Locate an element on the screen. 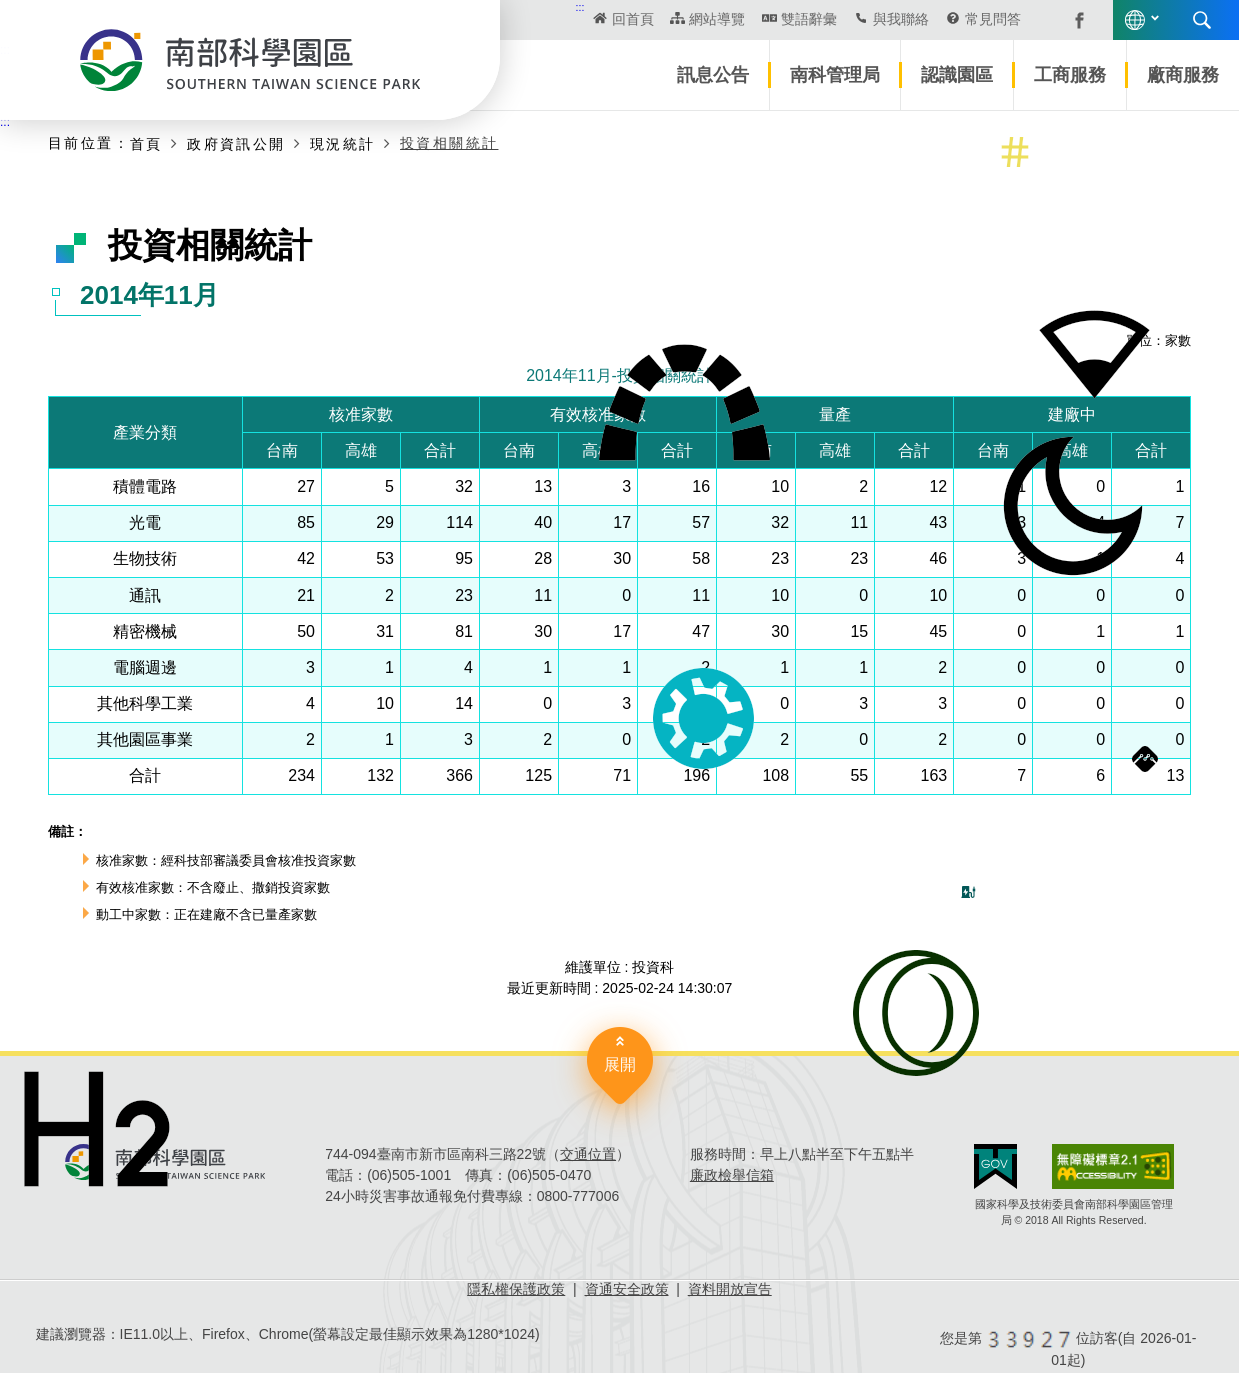 The image size is (1239, 1373). mongoose.ws logo is located at coordinates (1145, 759).